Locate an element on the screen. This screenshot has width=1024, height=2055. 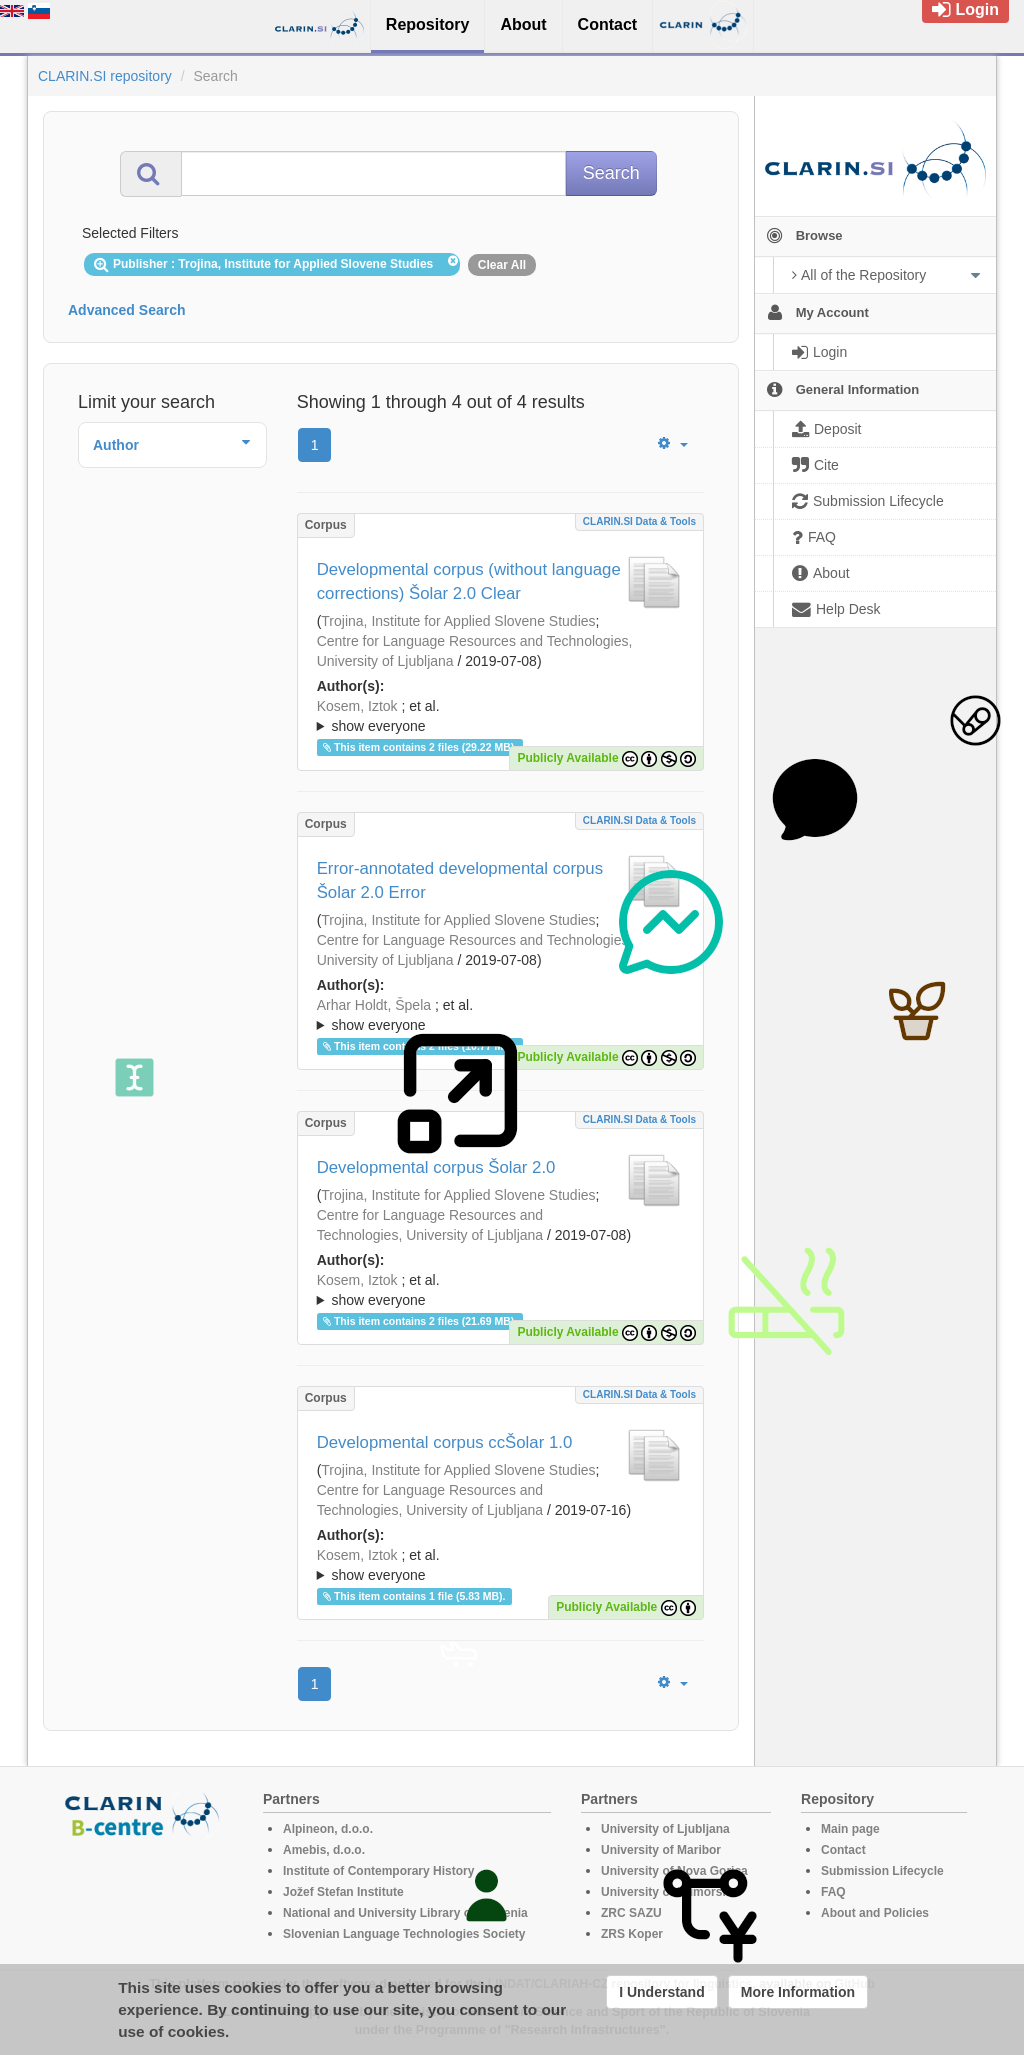
text input field cursor indicator is located at coordinates (134, 1077).